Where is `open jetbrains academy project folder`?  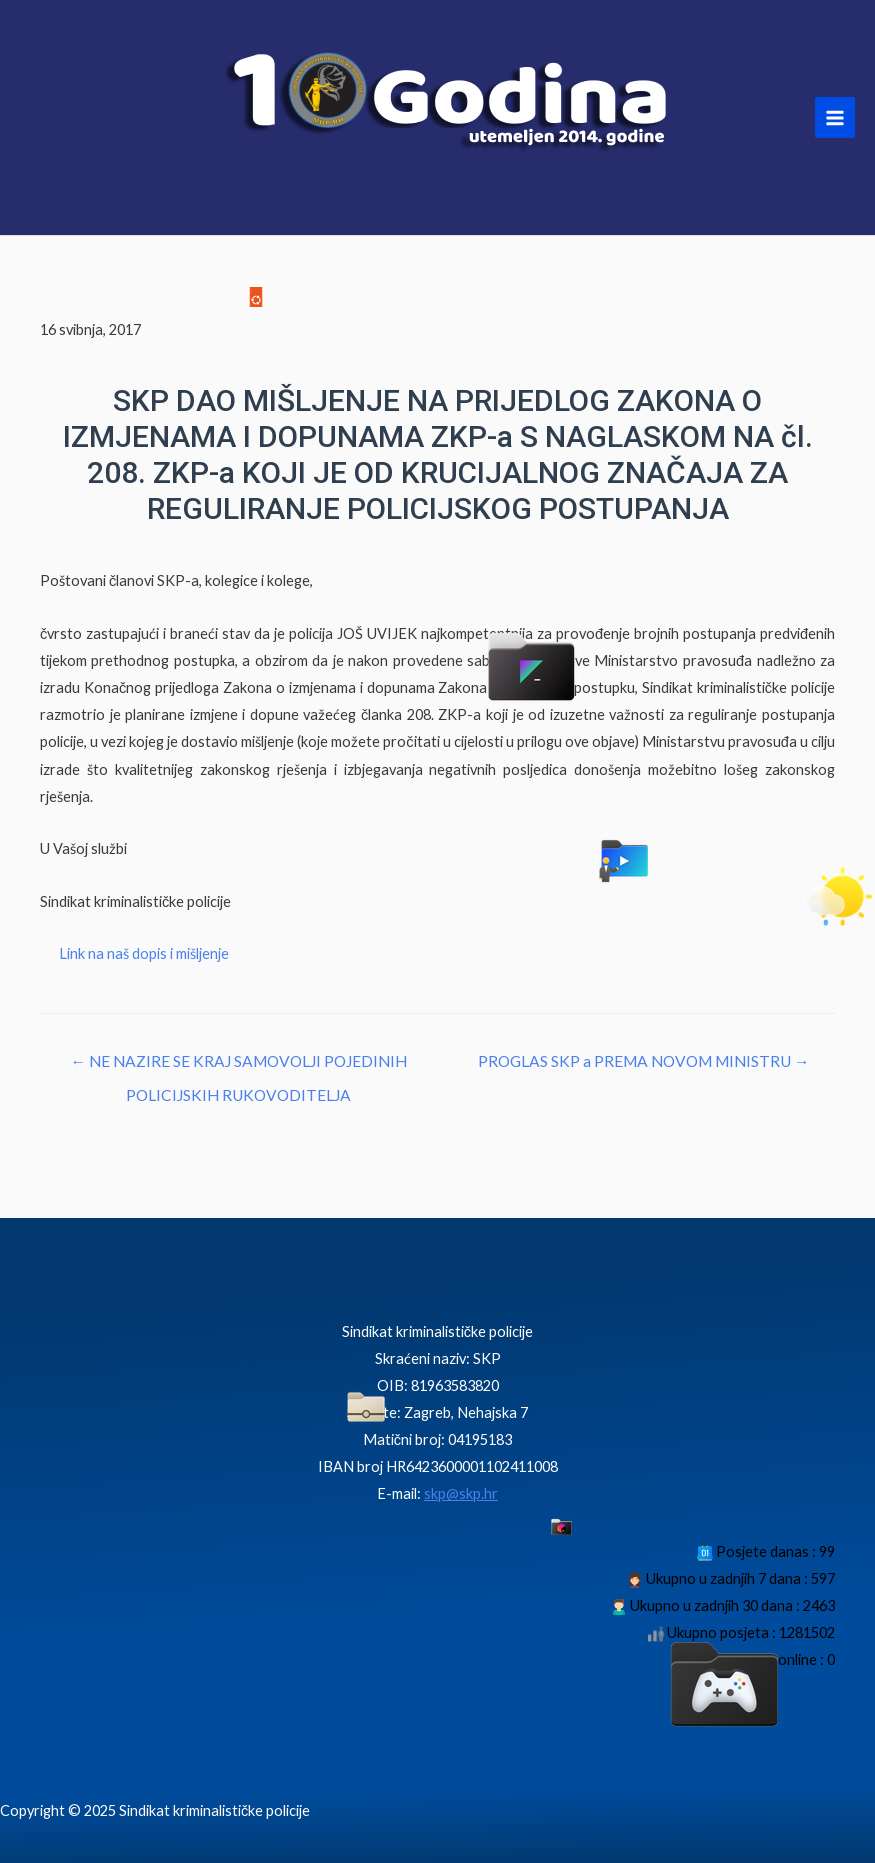 open jetbrains academy project folder is located at coordinates (531, 669).